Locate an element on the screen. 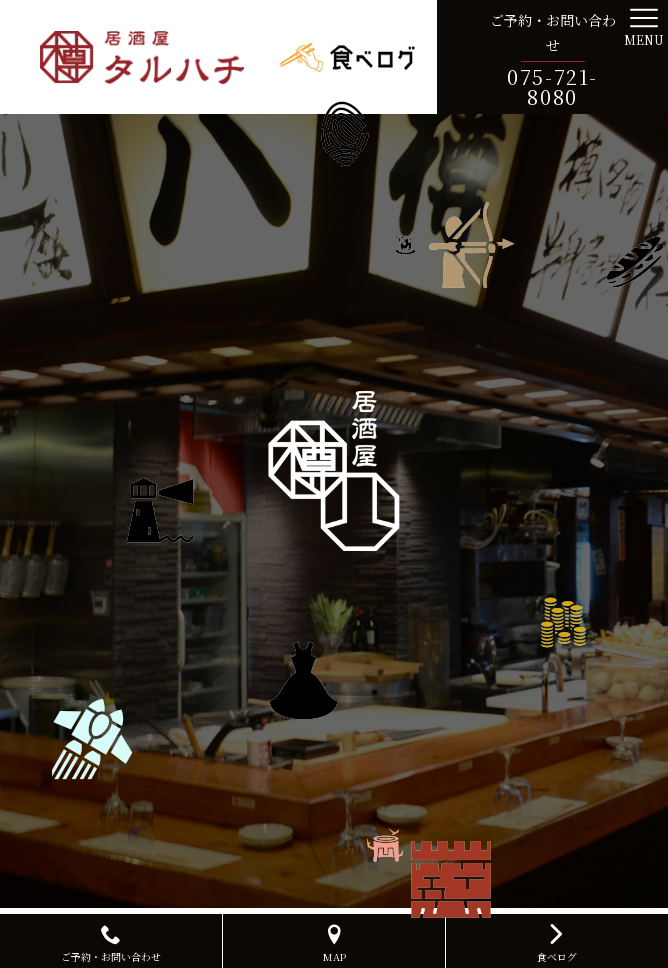 This screenshot has height=968, width=668. navigate to coastal or maritime features is located at coordinates (161, 509).